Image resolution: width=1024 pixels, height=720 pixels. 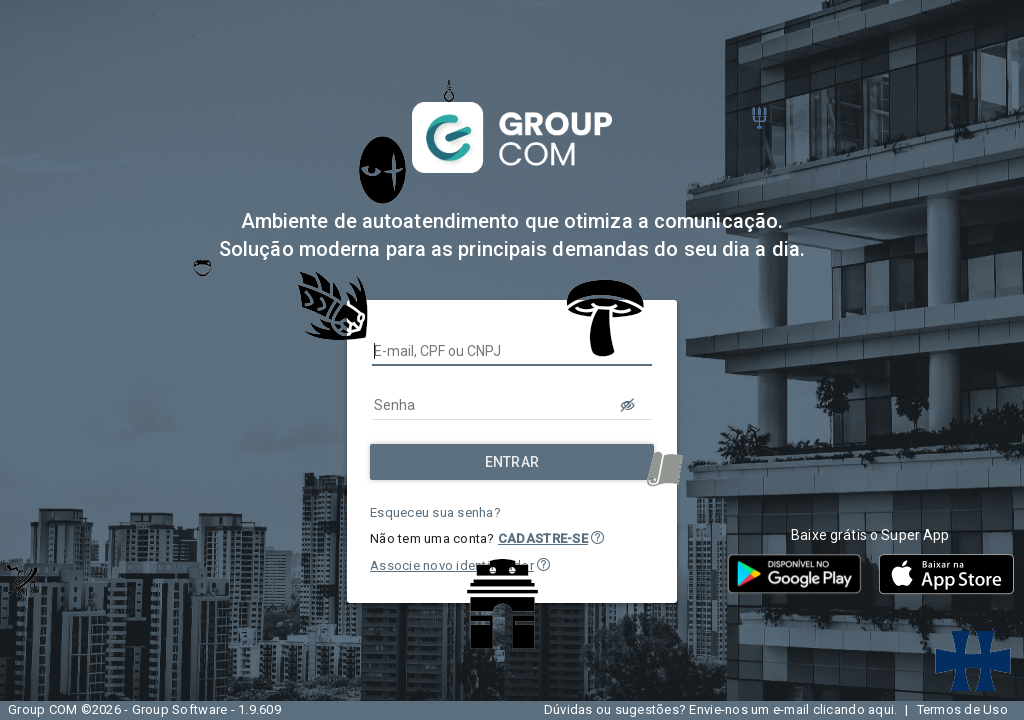 I want to click on activate lightning sword ability, so click(x=22, y=580).